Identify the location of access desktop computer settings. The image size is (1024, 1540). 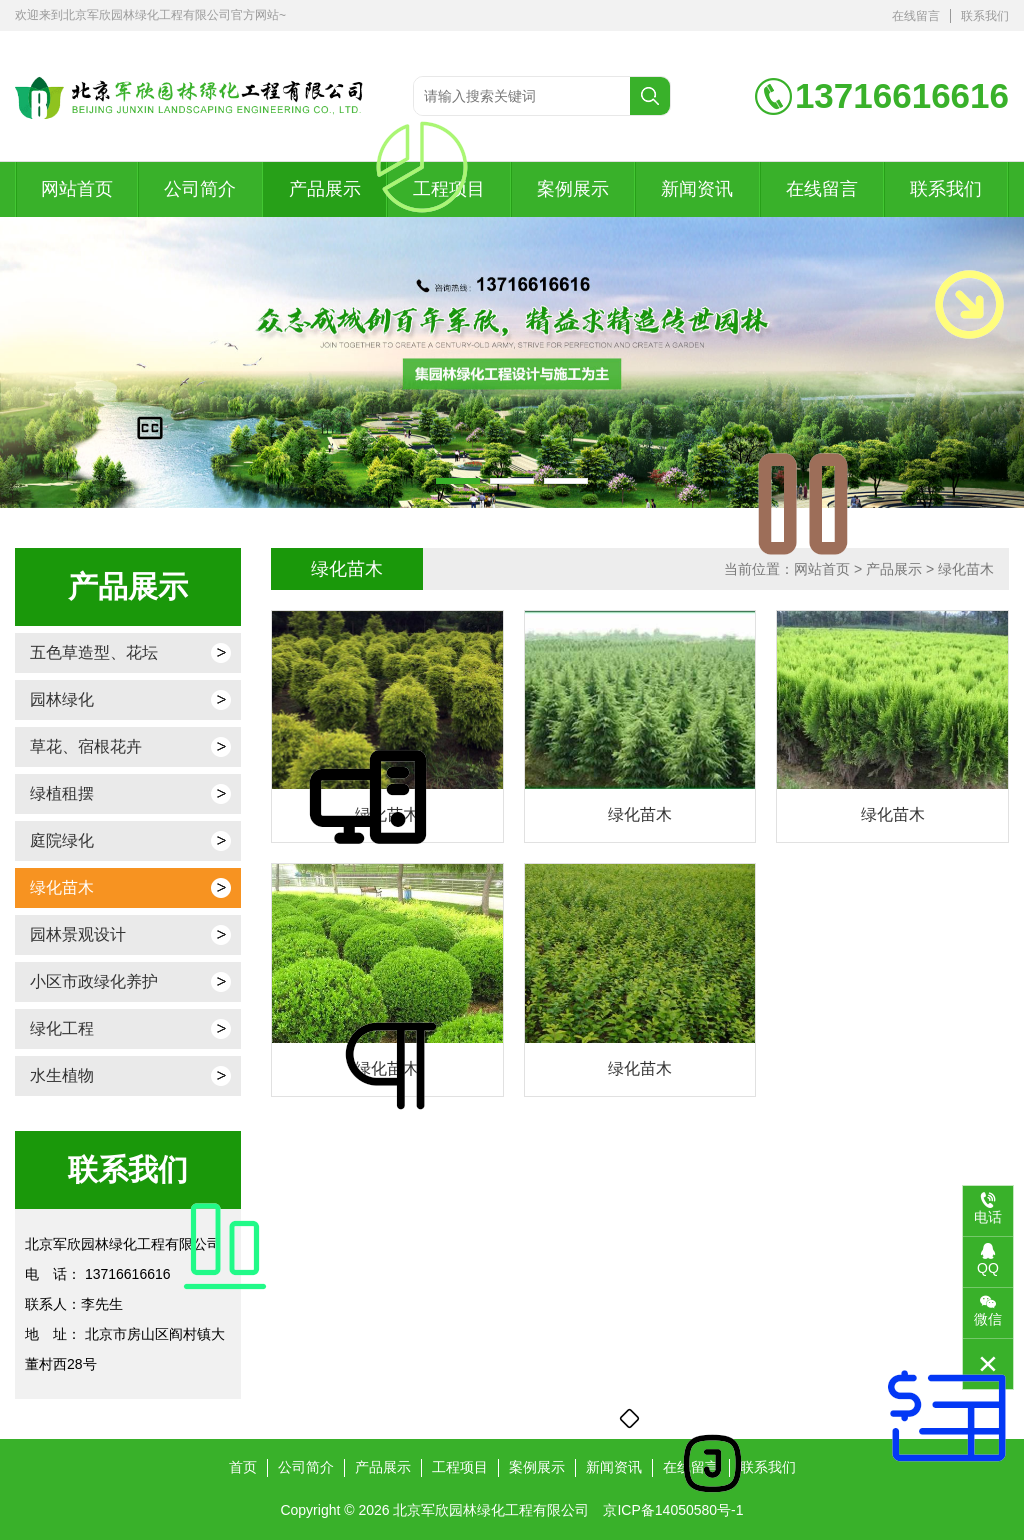
(368, 797).